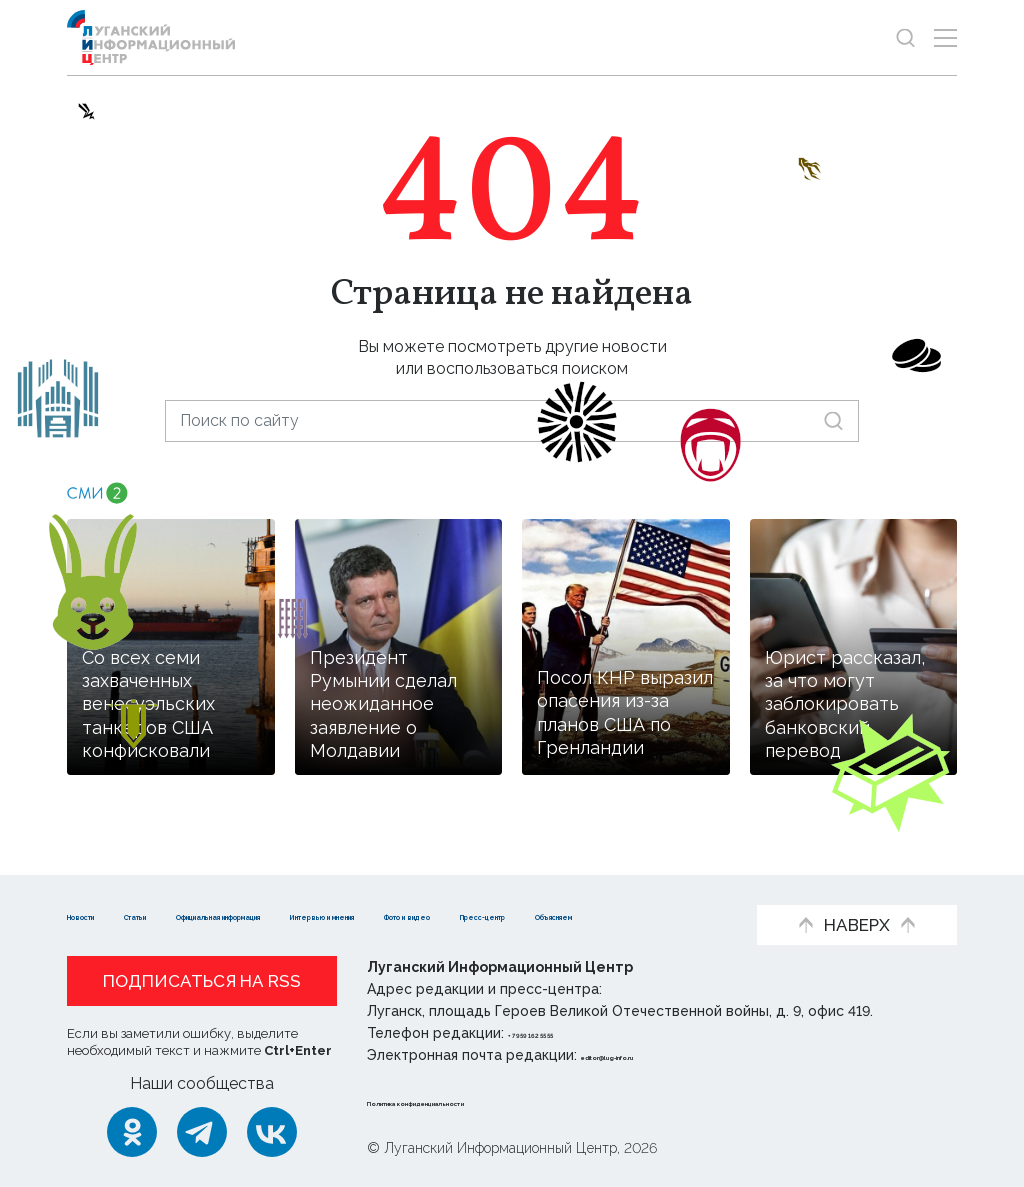  I want to click on indicates poison or venom status effect, so click(711, 445).